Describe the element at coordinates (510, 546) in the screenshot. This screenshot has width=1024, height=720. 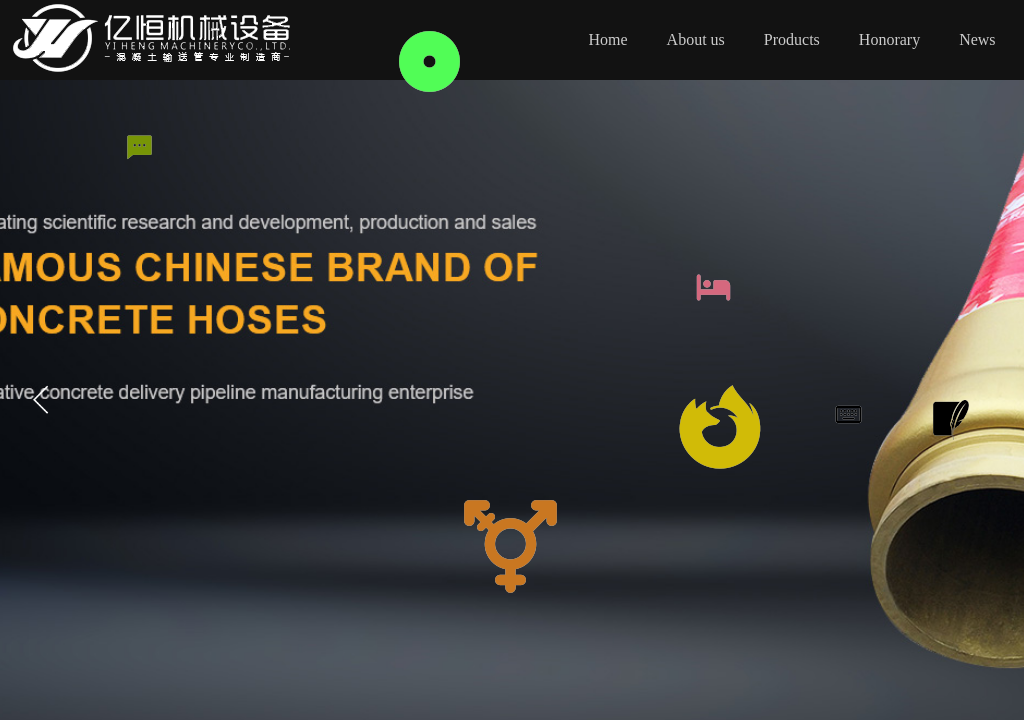
I see `indicates transgender identity or gender diversity` at that location.